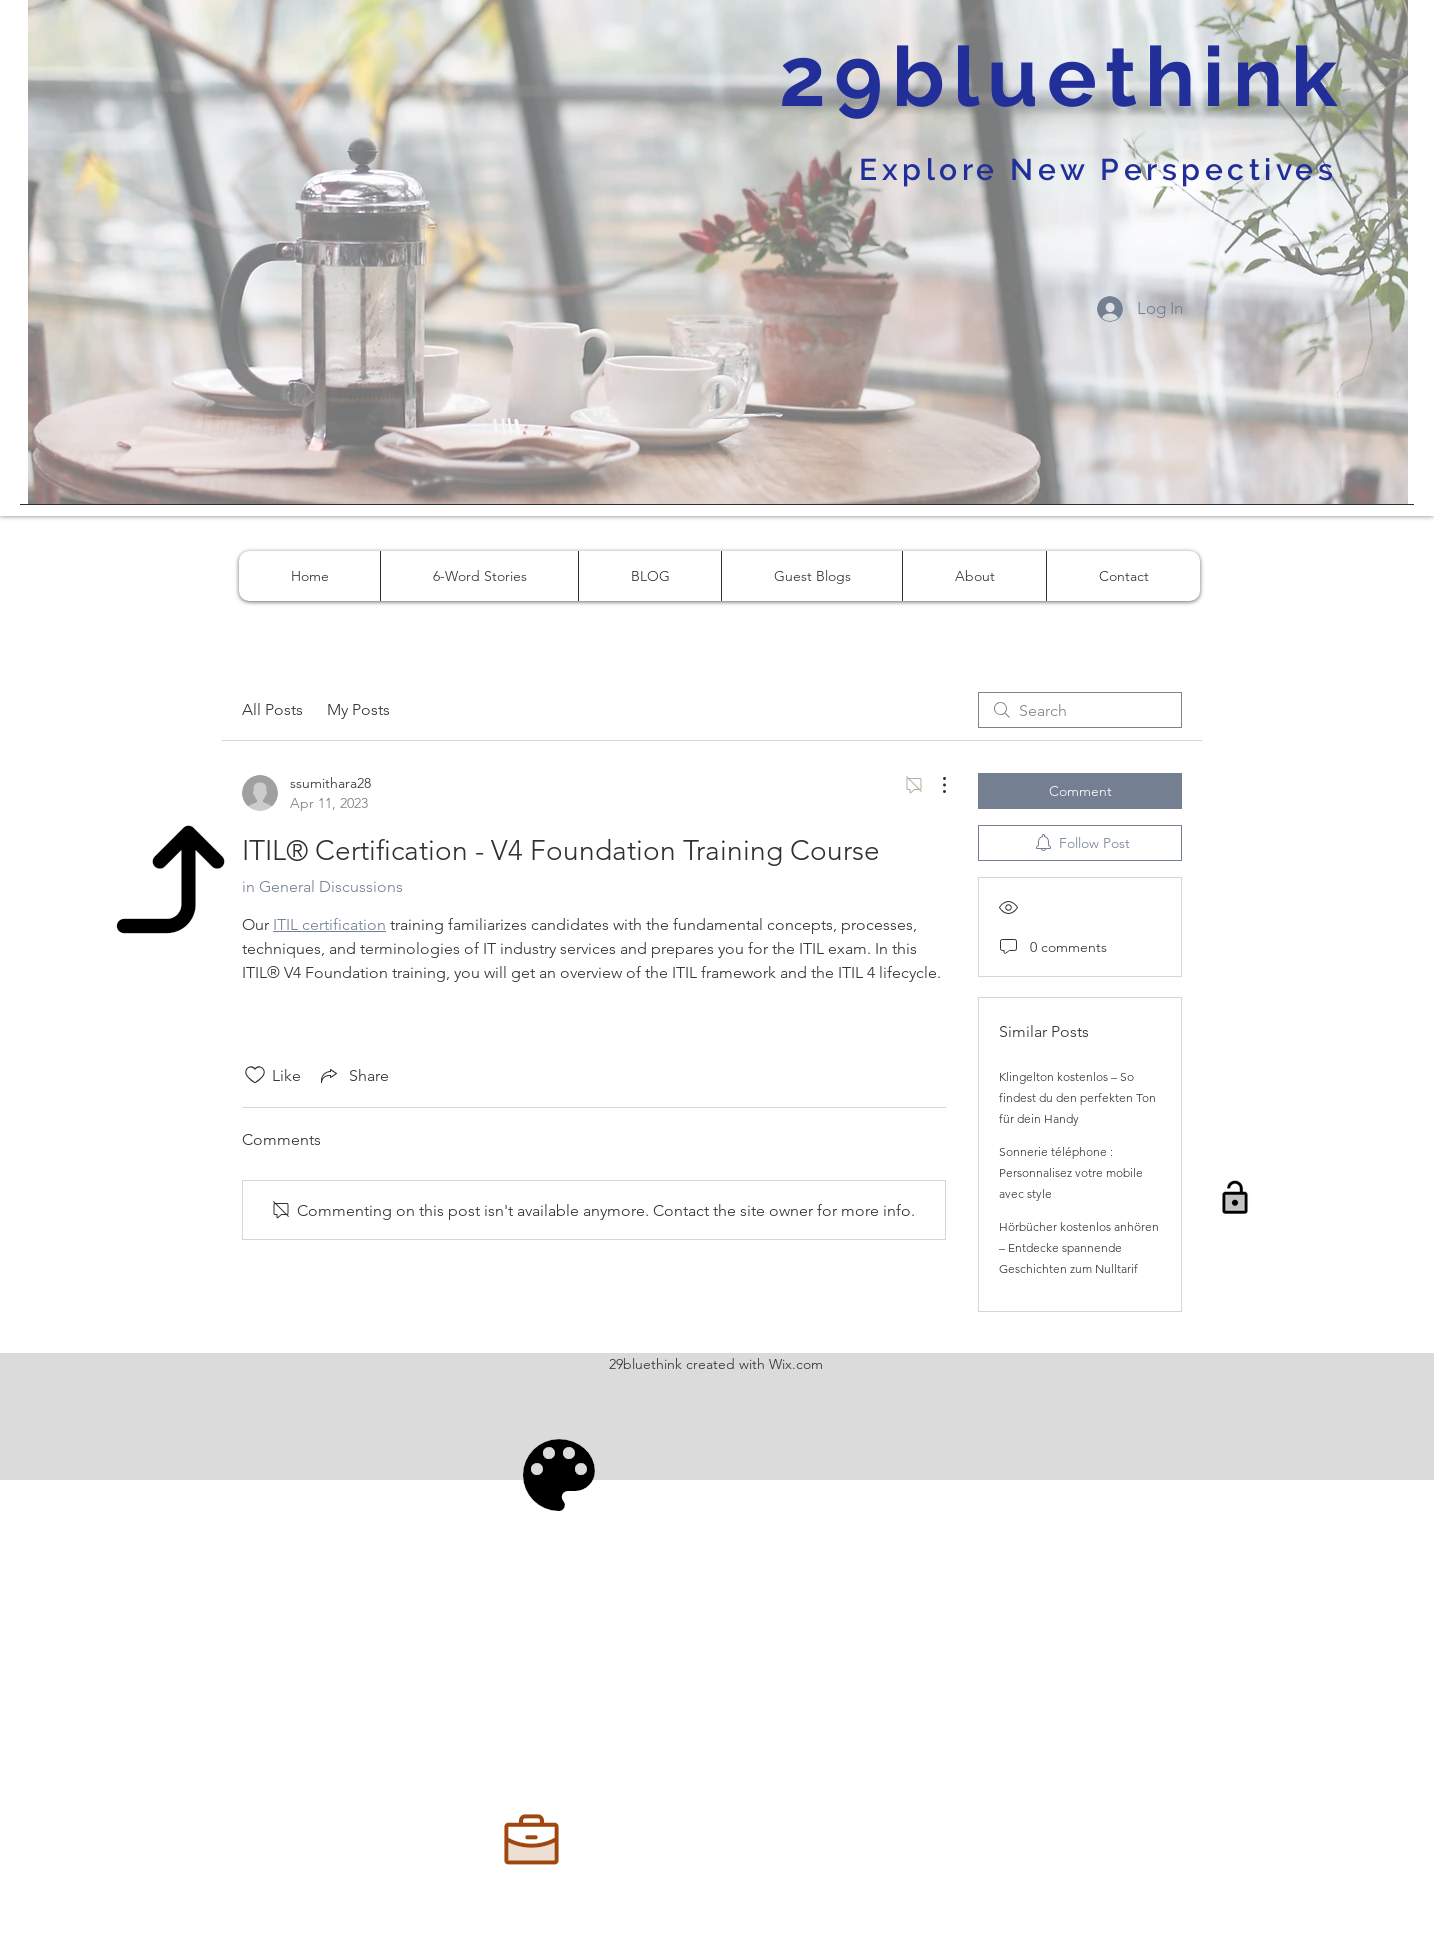 This screenshot has width=1434, height=1944. What do you see at coordinates (1235, 1198) in the screenshot?
I see `unlock or unsecure an item` at bounding box center [1235, 1198].